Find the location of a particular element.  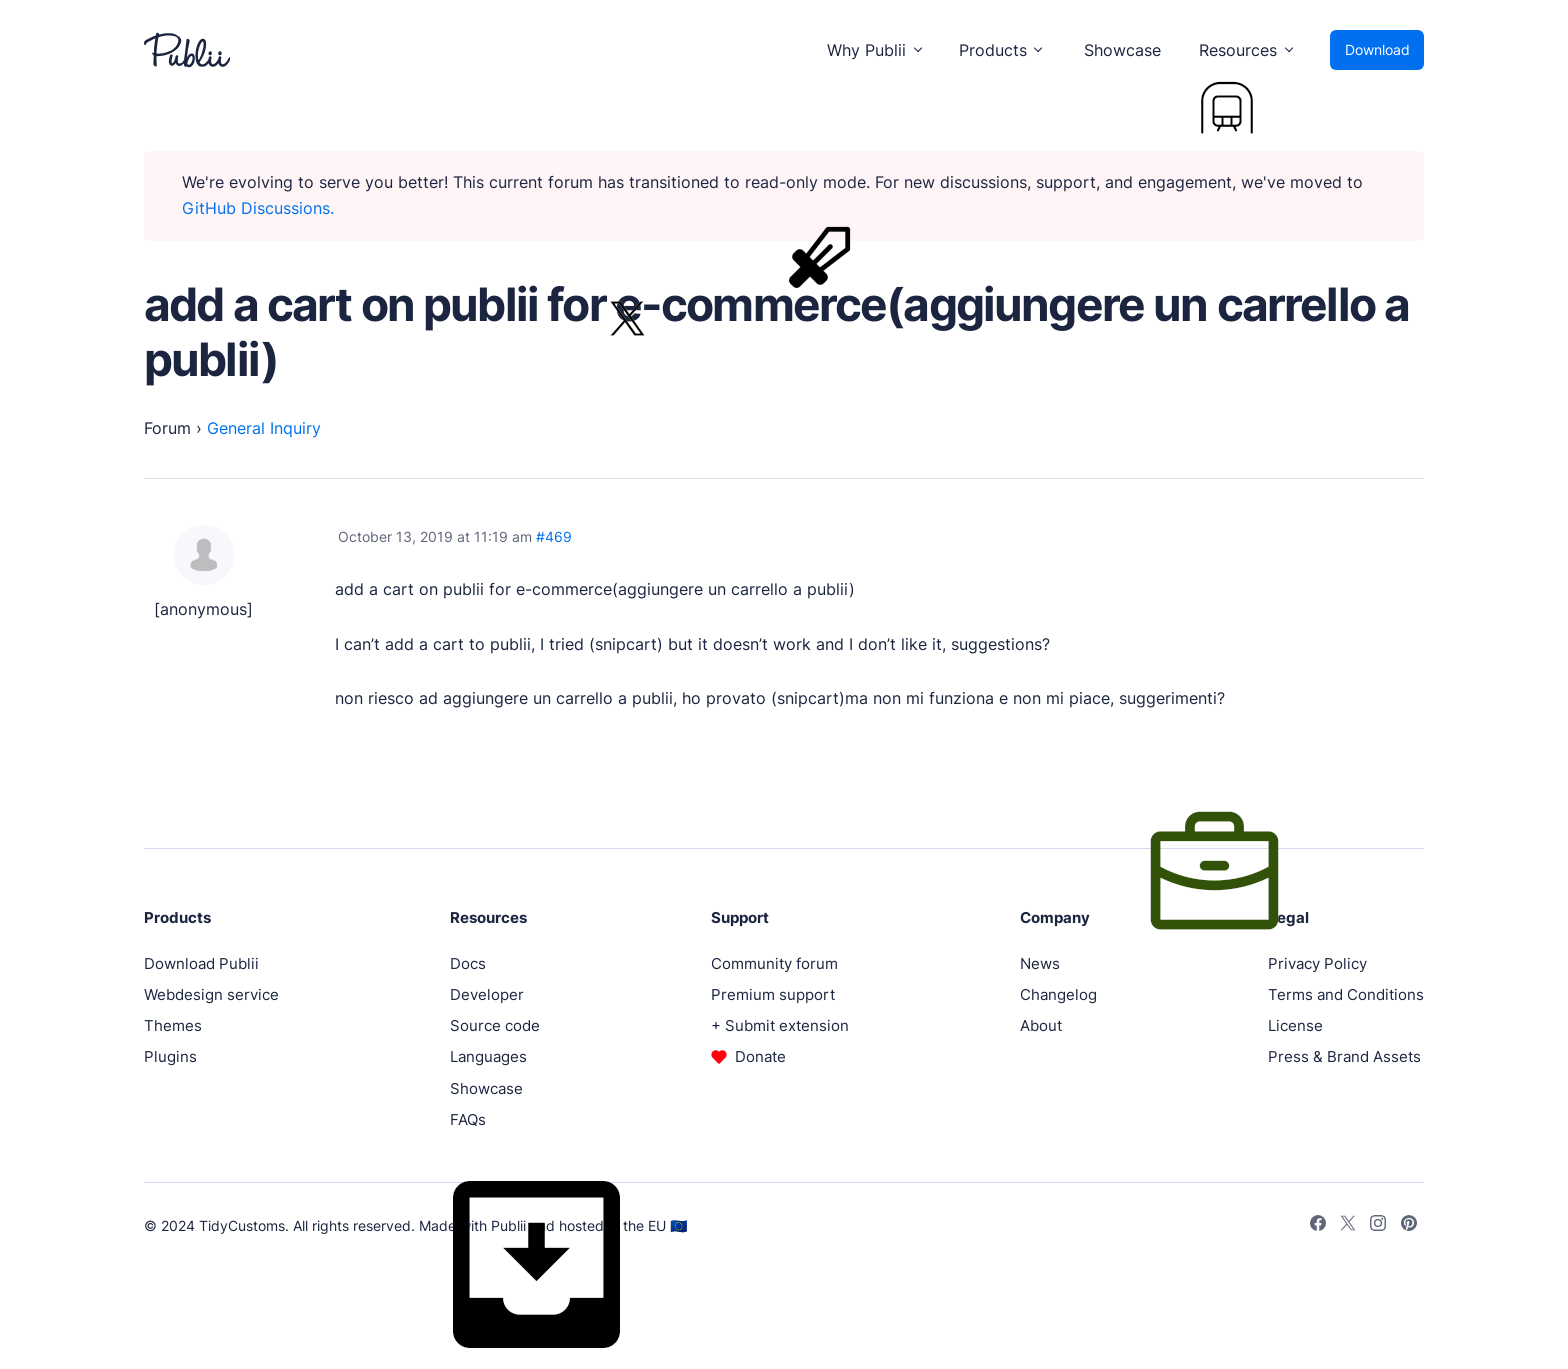

access combat or battle features is located at coordinates (820, 256).